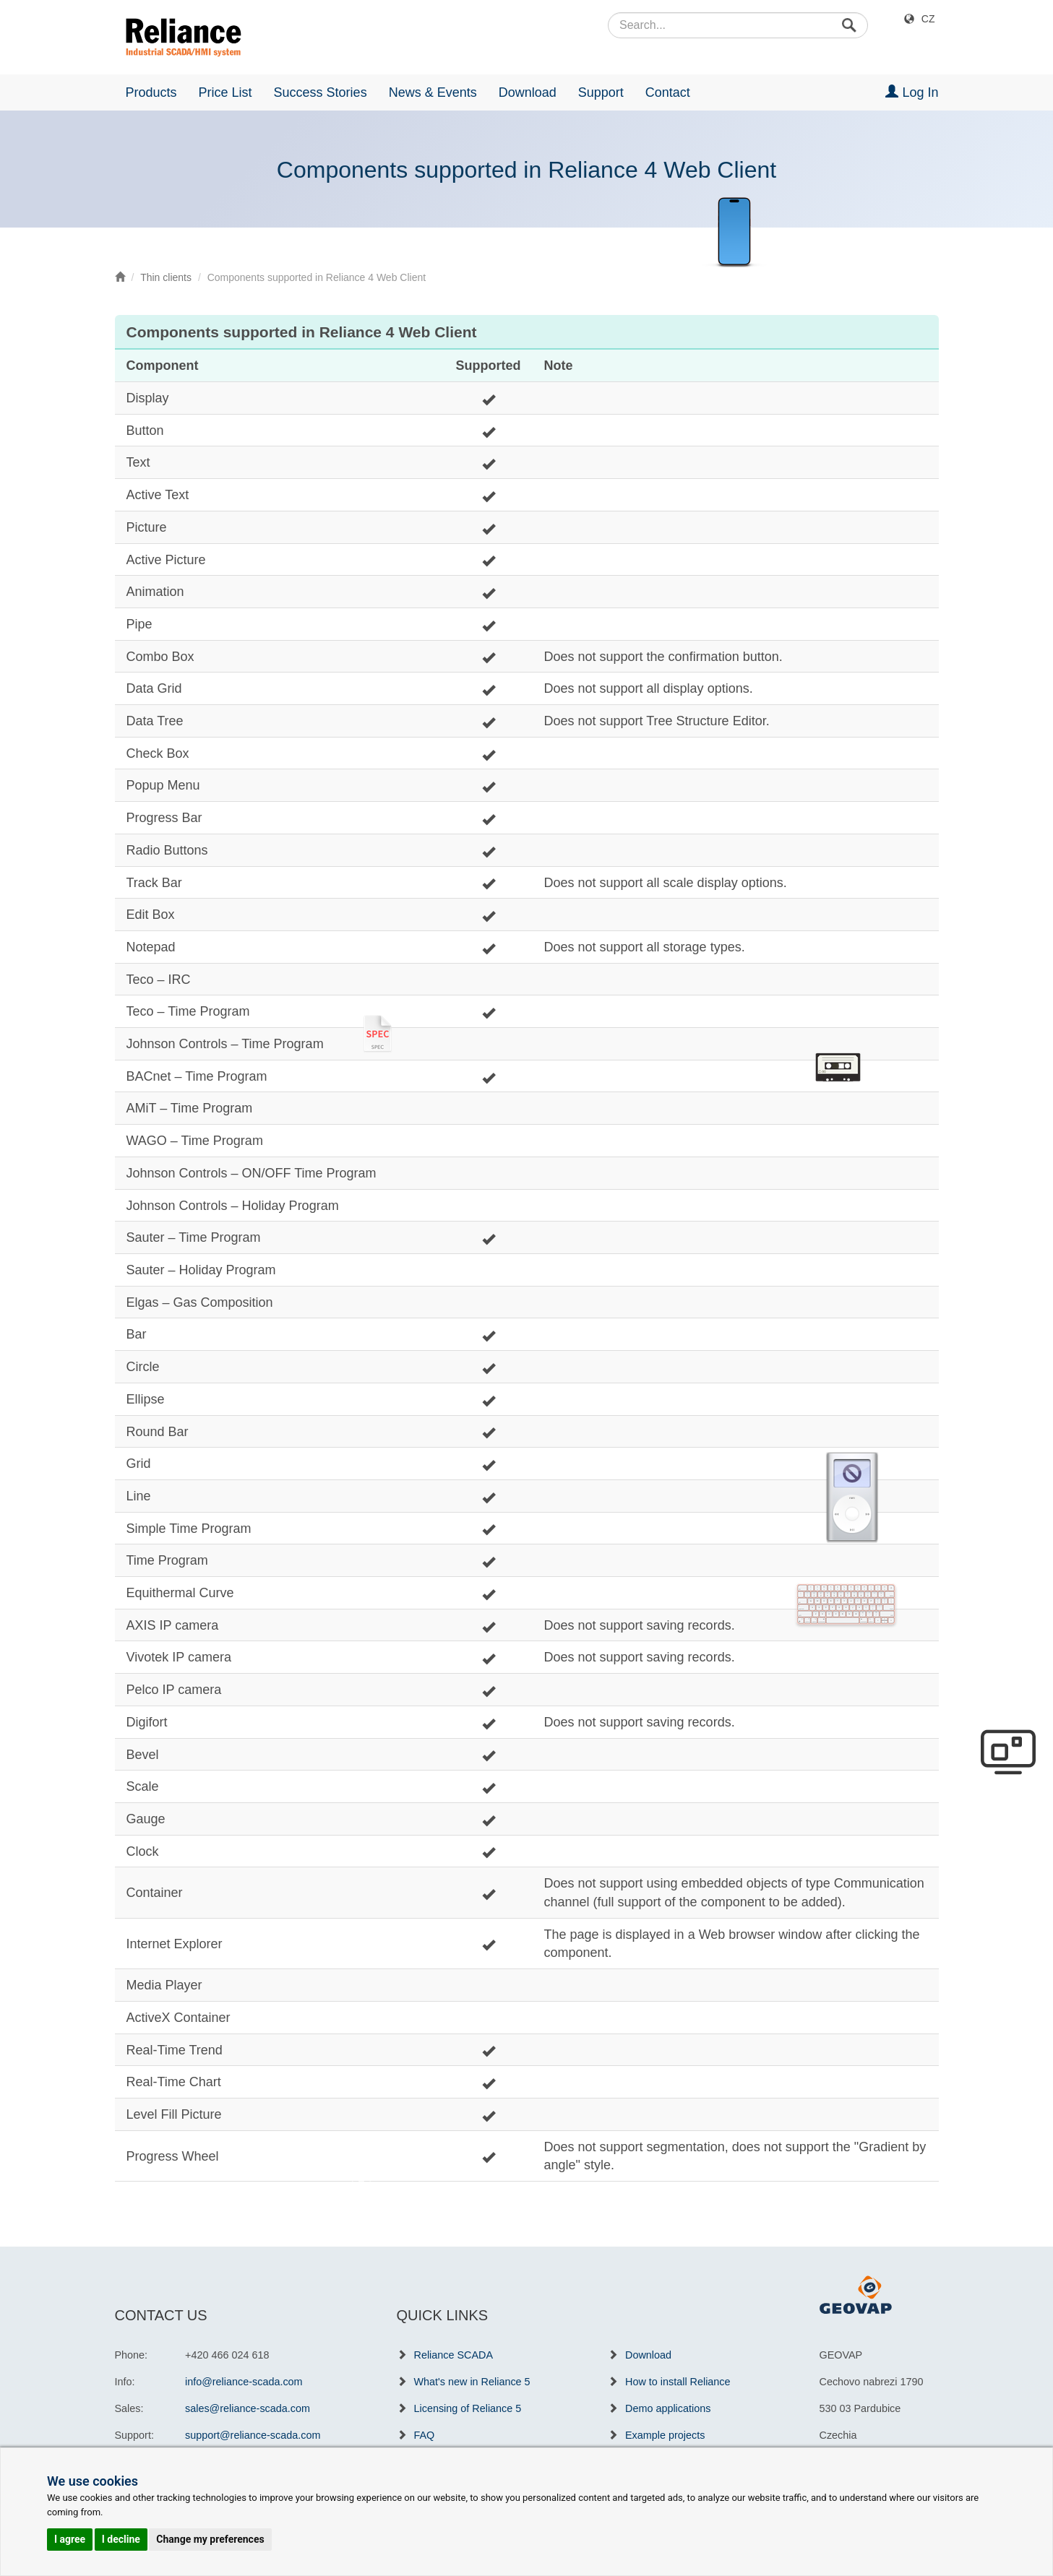  What do you see at coordinates (361, 2163) in the screenshot?
I see `access text animation settings` at bounding box center [361, 2163].